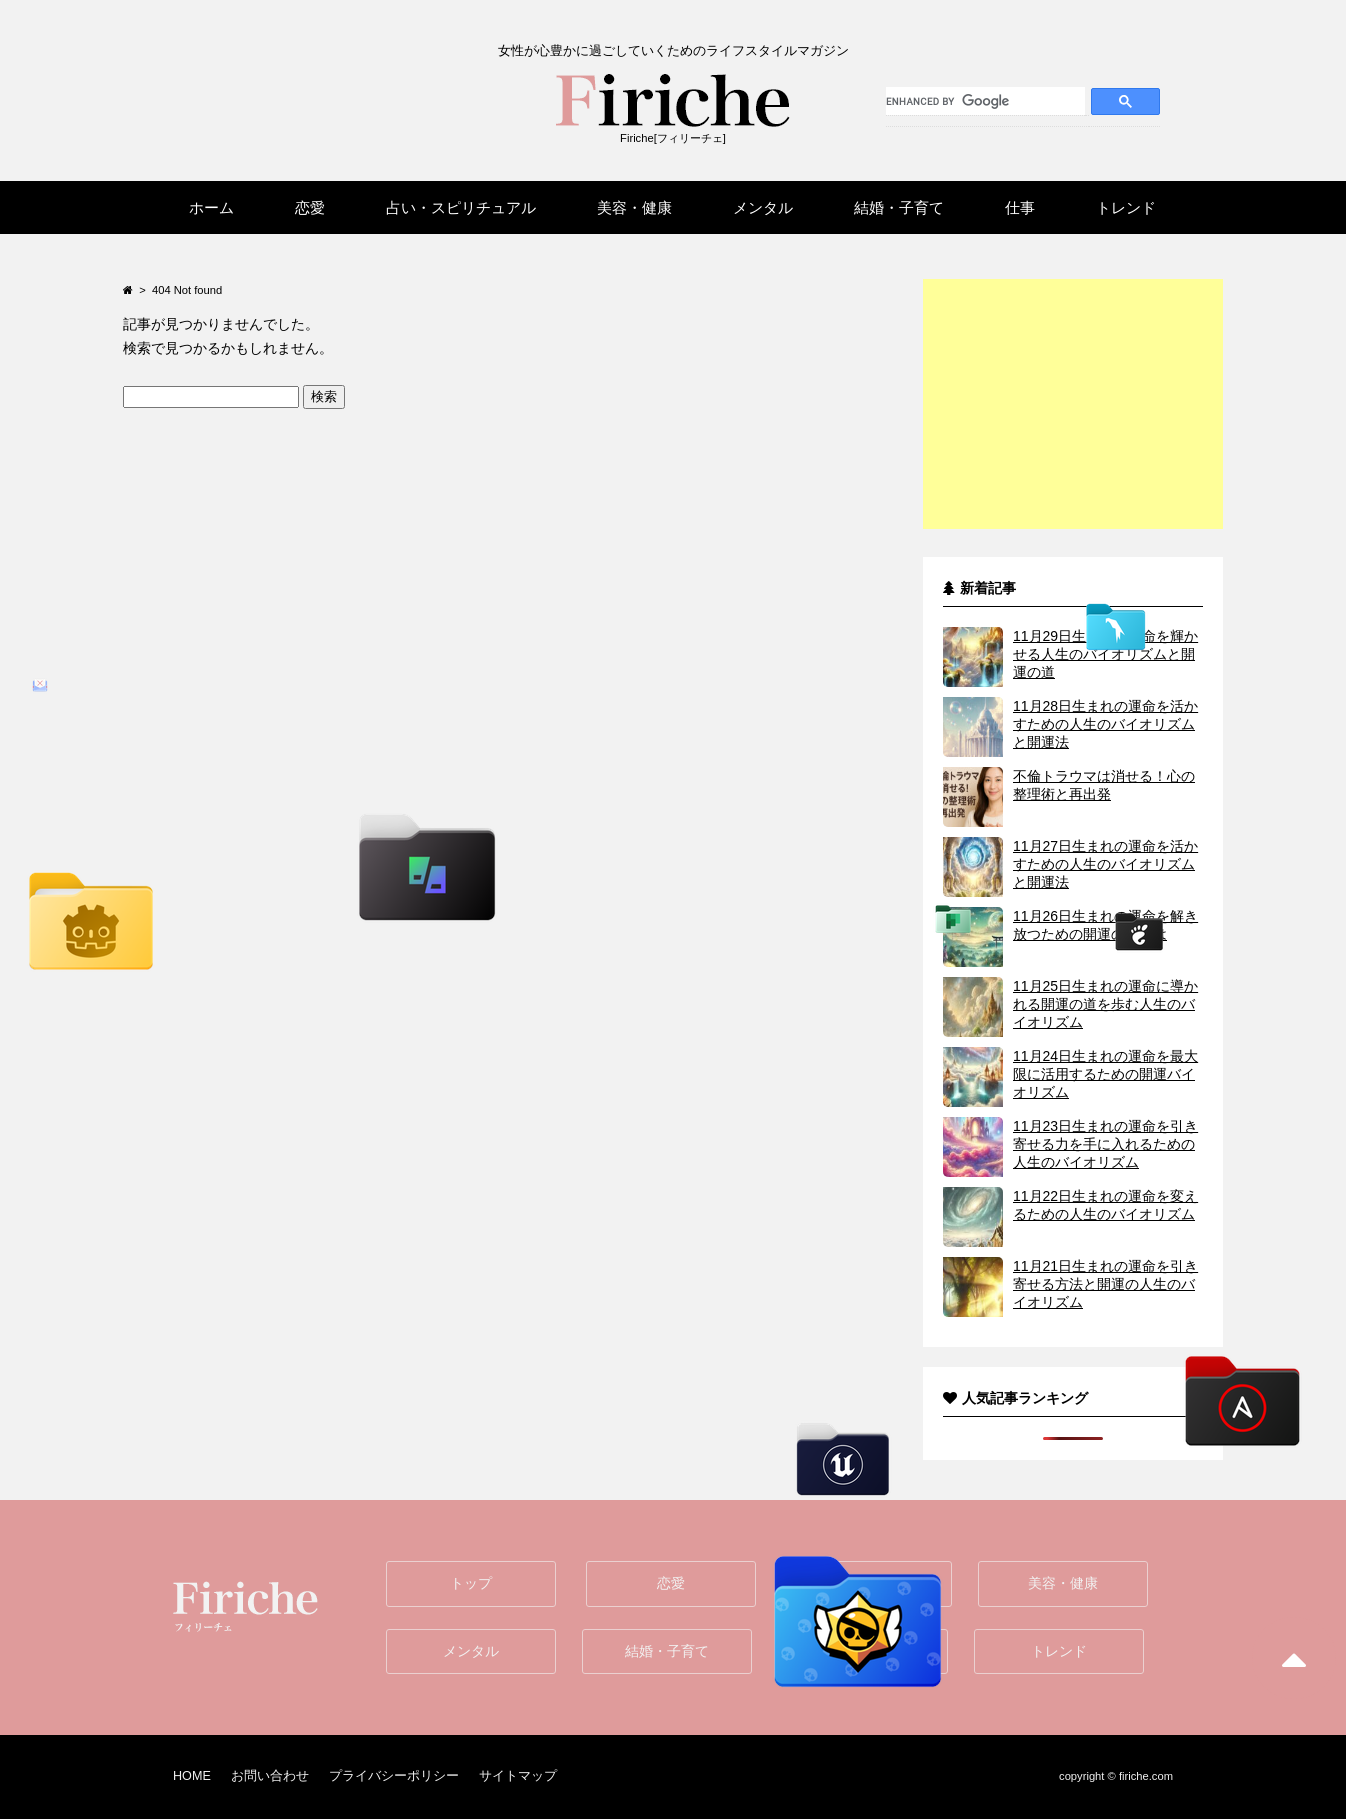 The width and height of the screenshot is (1346, 1819). I want to click on open microsoft planner files folder, so click(953, 920).